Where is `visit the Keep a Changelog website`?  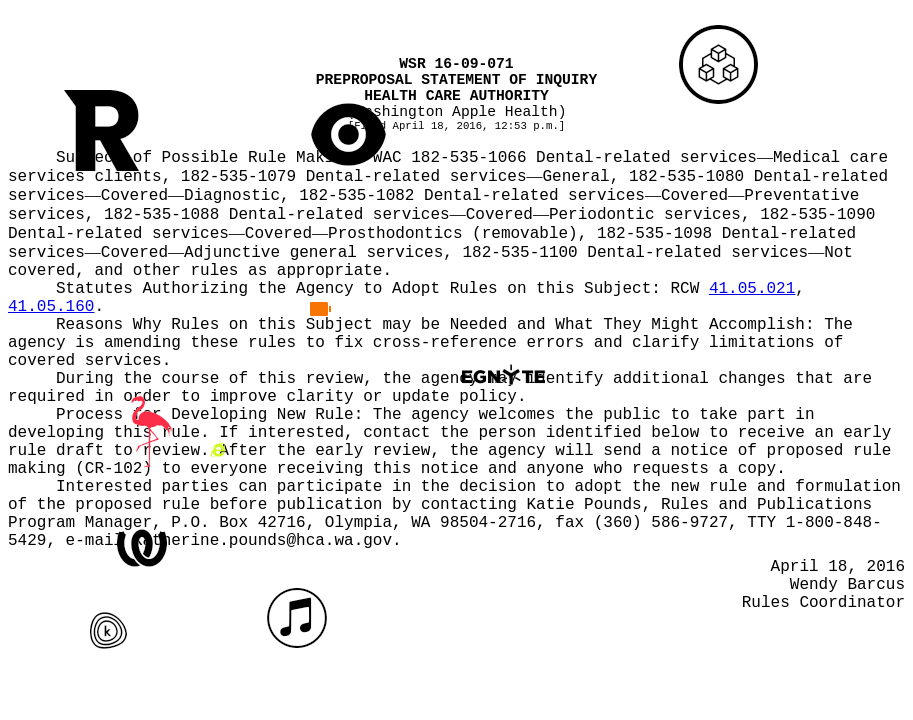 visit the Keep a Changelog website is located at coordinates (108, 630).